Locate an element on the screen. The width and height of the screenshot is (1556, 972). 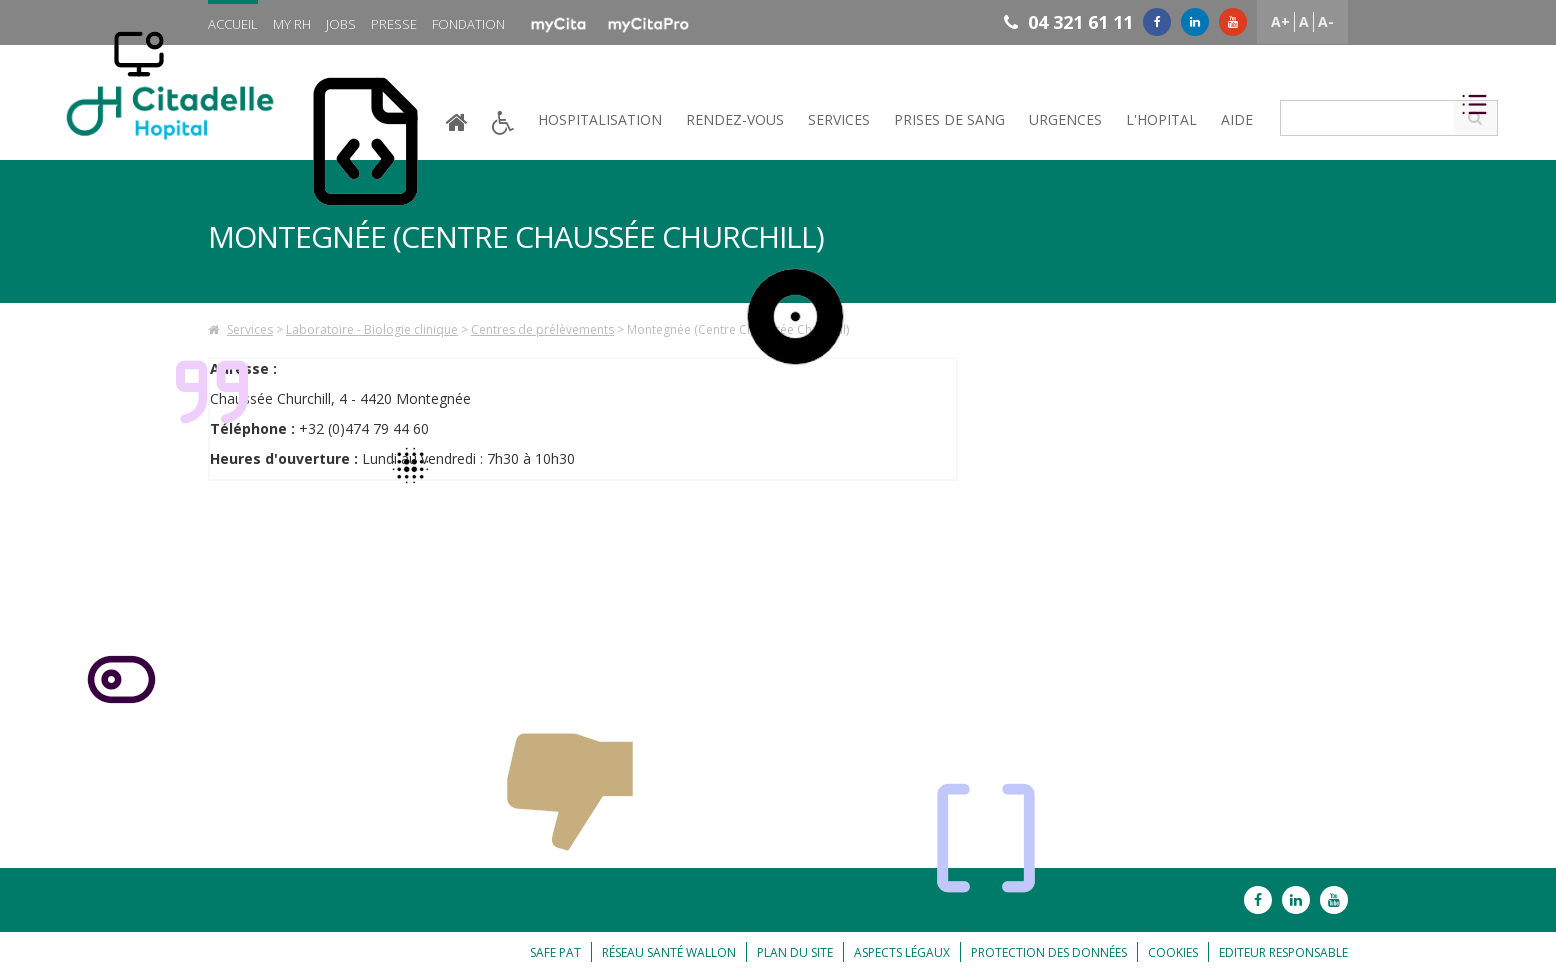
apply blur effect to image is located at coordinates (410, 465).